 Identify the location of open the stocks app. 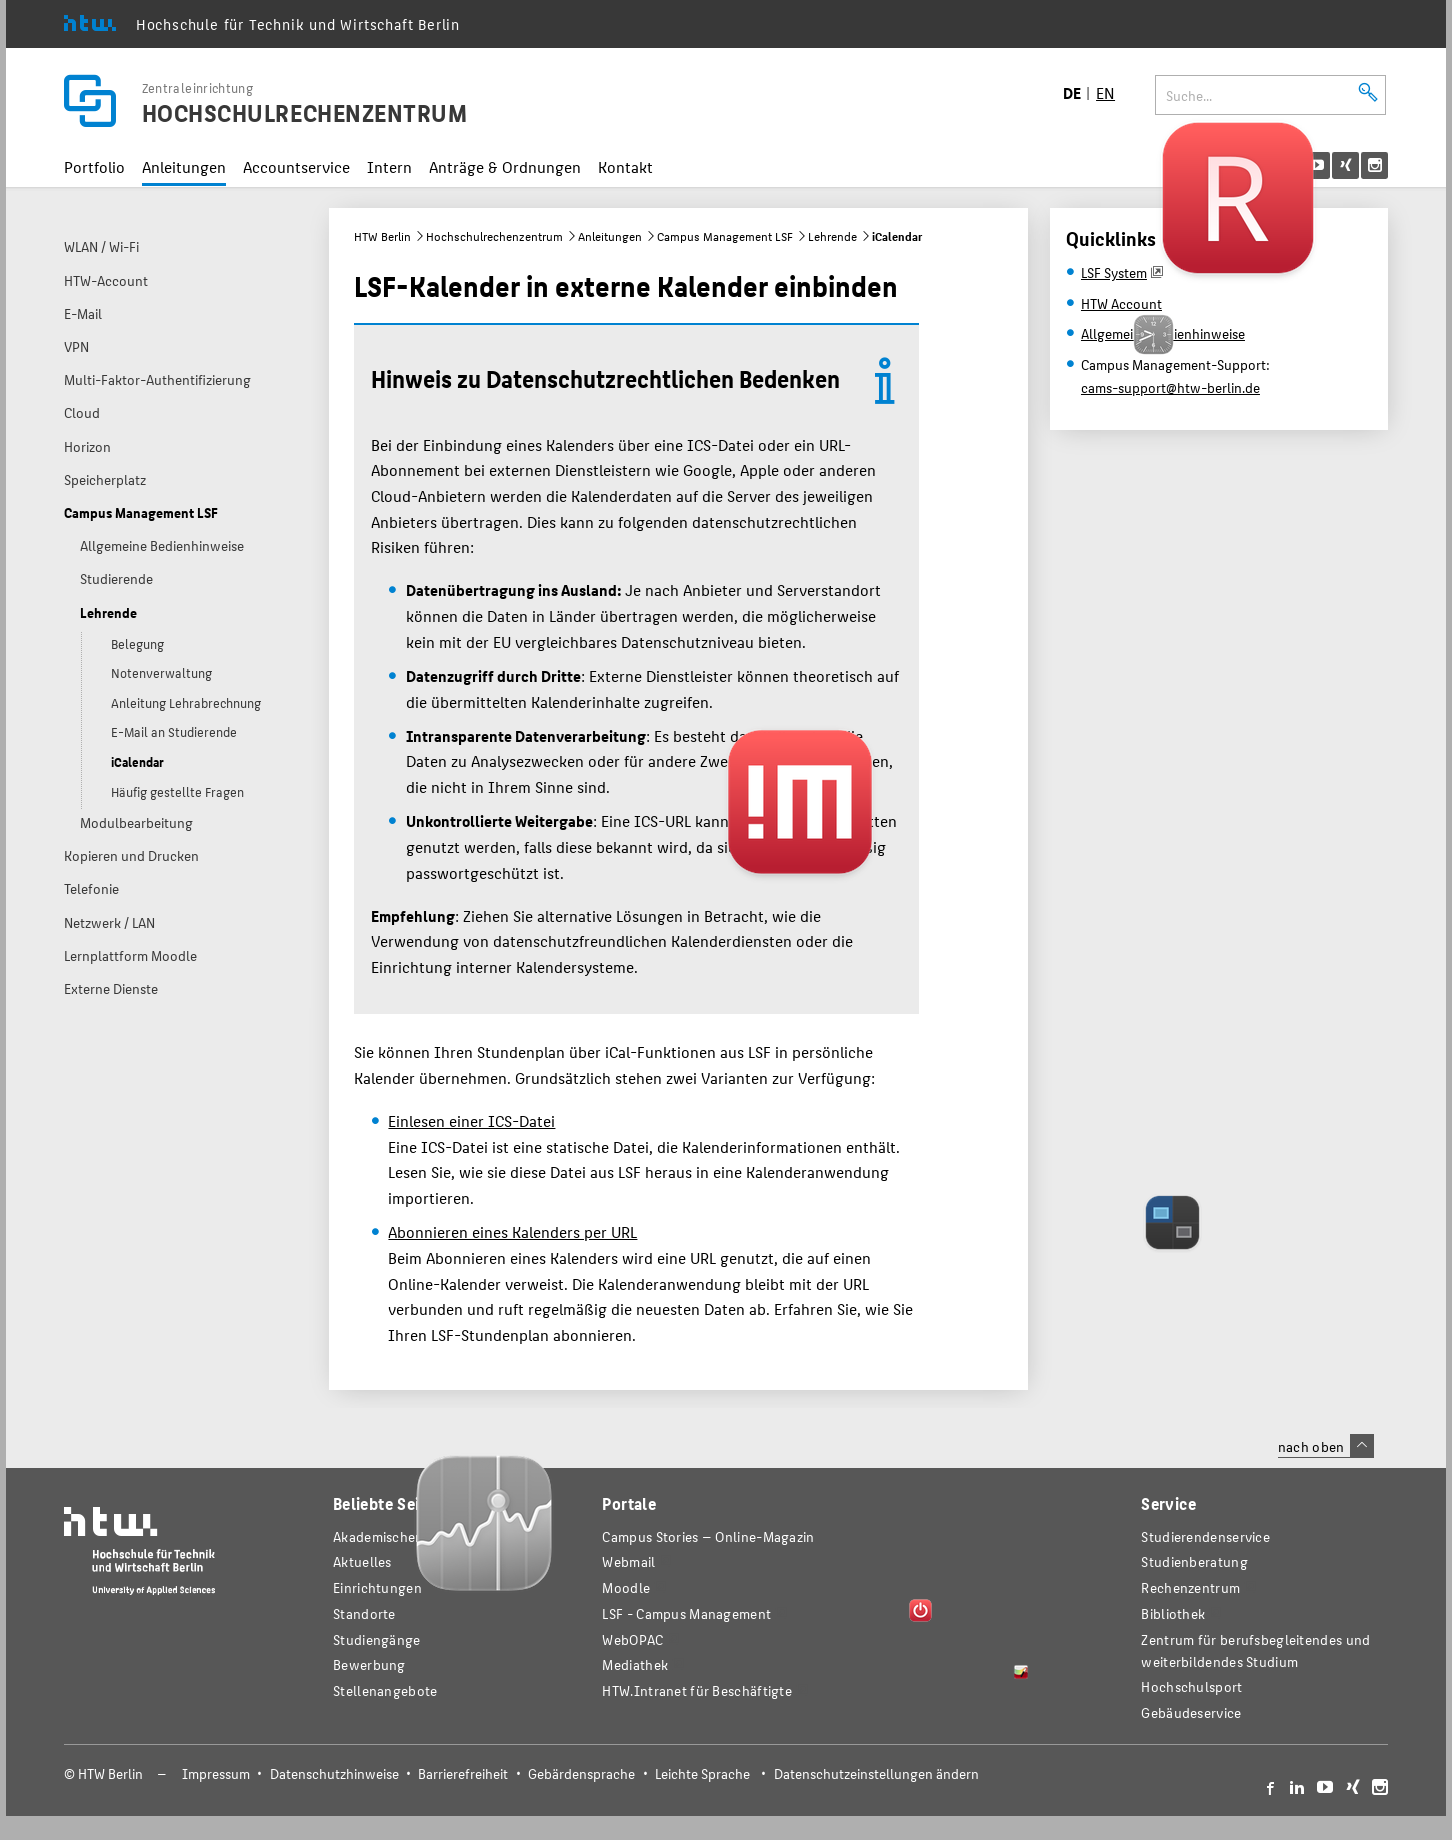
(484, 1523).